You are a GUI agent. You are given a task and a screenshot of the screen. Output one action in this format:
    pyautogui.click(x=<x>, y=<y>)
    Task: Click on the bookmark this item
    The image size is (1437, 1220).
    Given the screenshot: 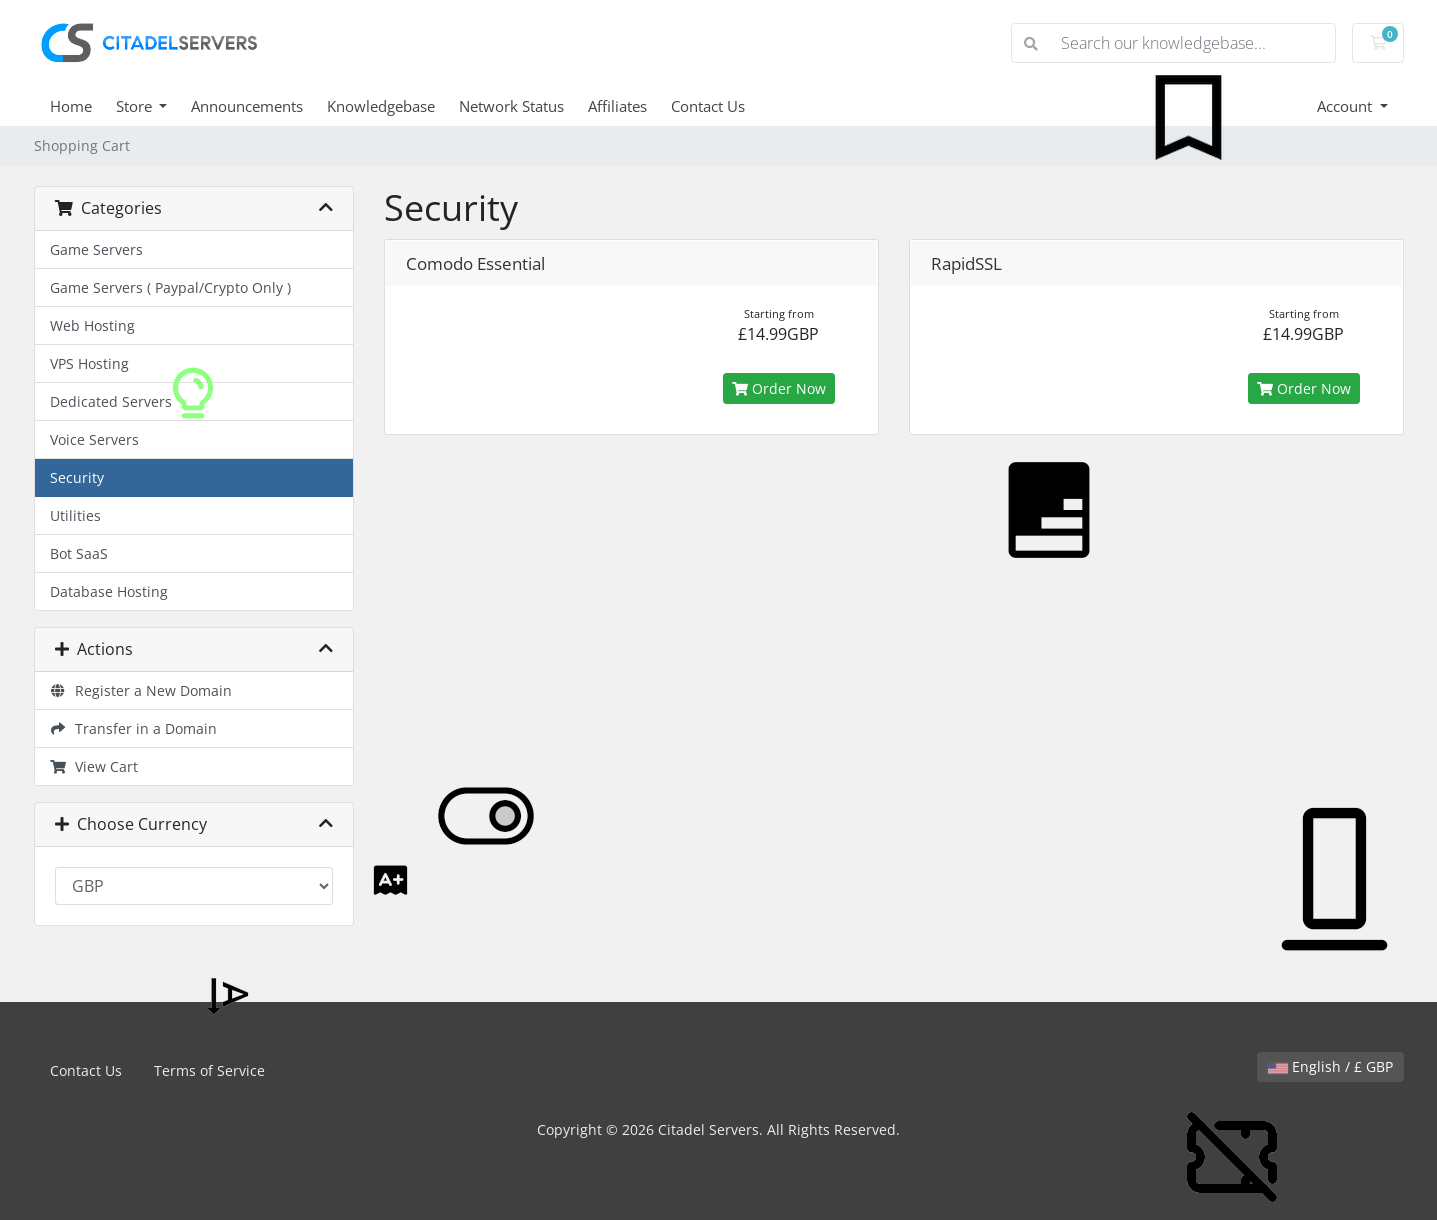 What is the action you would take?
    pyautogui.click(x=1188, y=117)
    